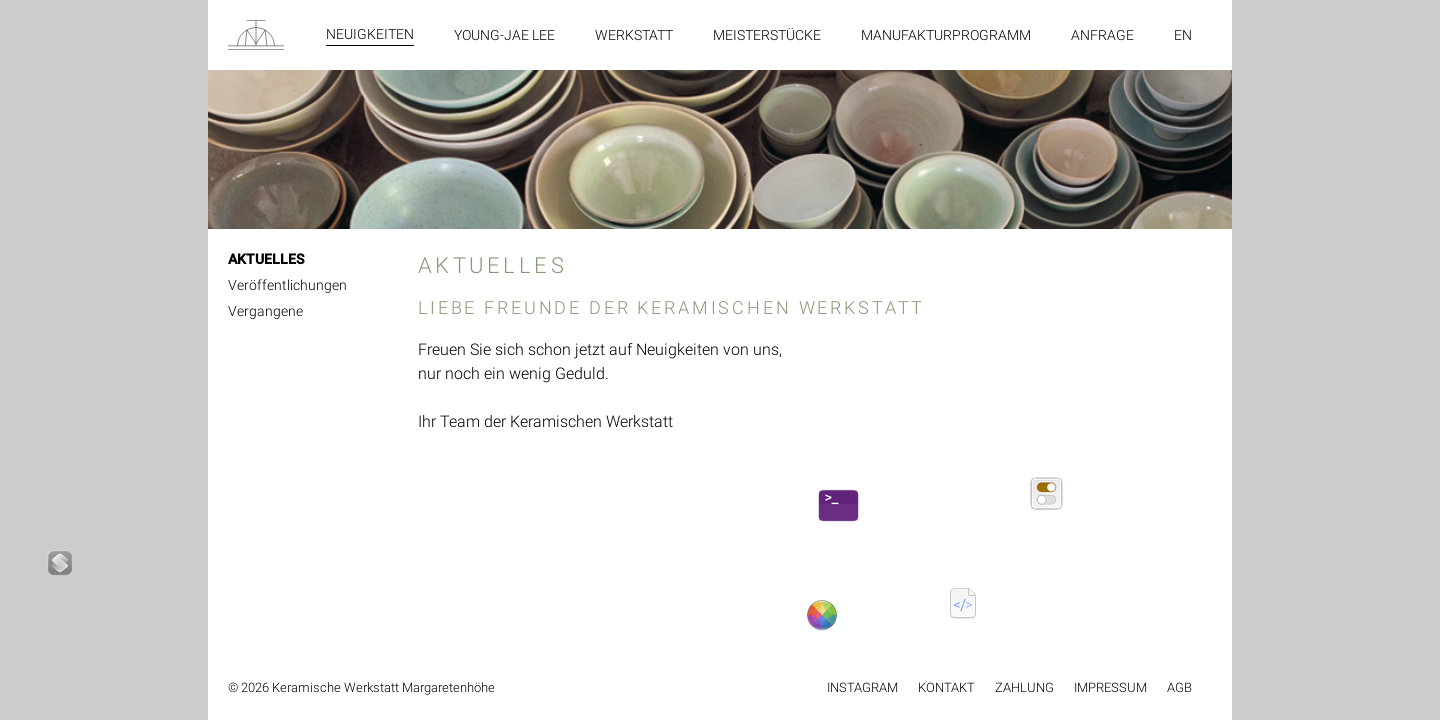 This screenshot has height=720, width=1440. Describe the element at coordinates (60, 563) in the screenshot. I see `open the shortcuts app` at that location.